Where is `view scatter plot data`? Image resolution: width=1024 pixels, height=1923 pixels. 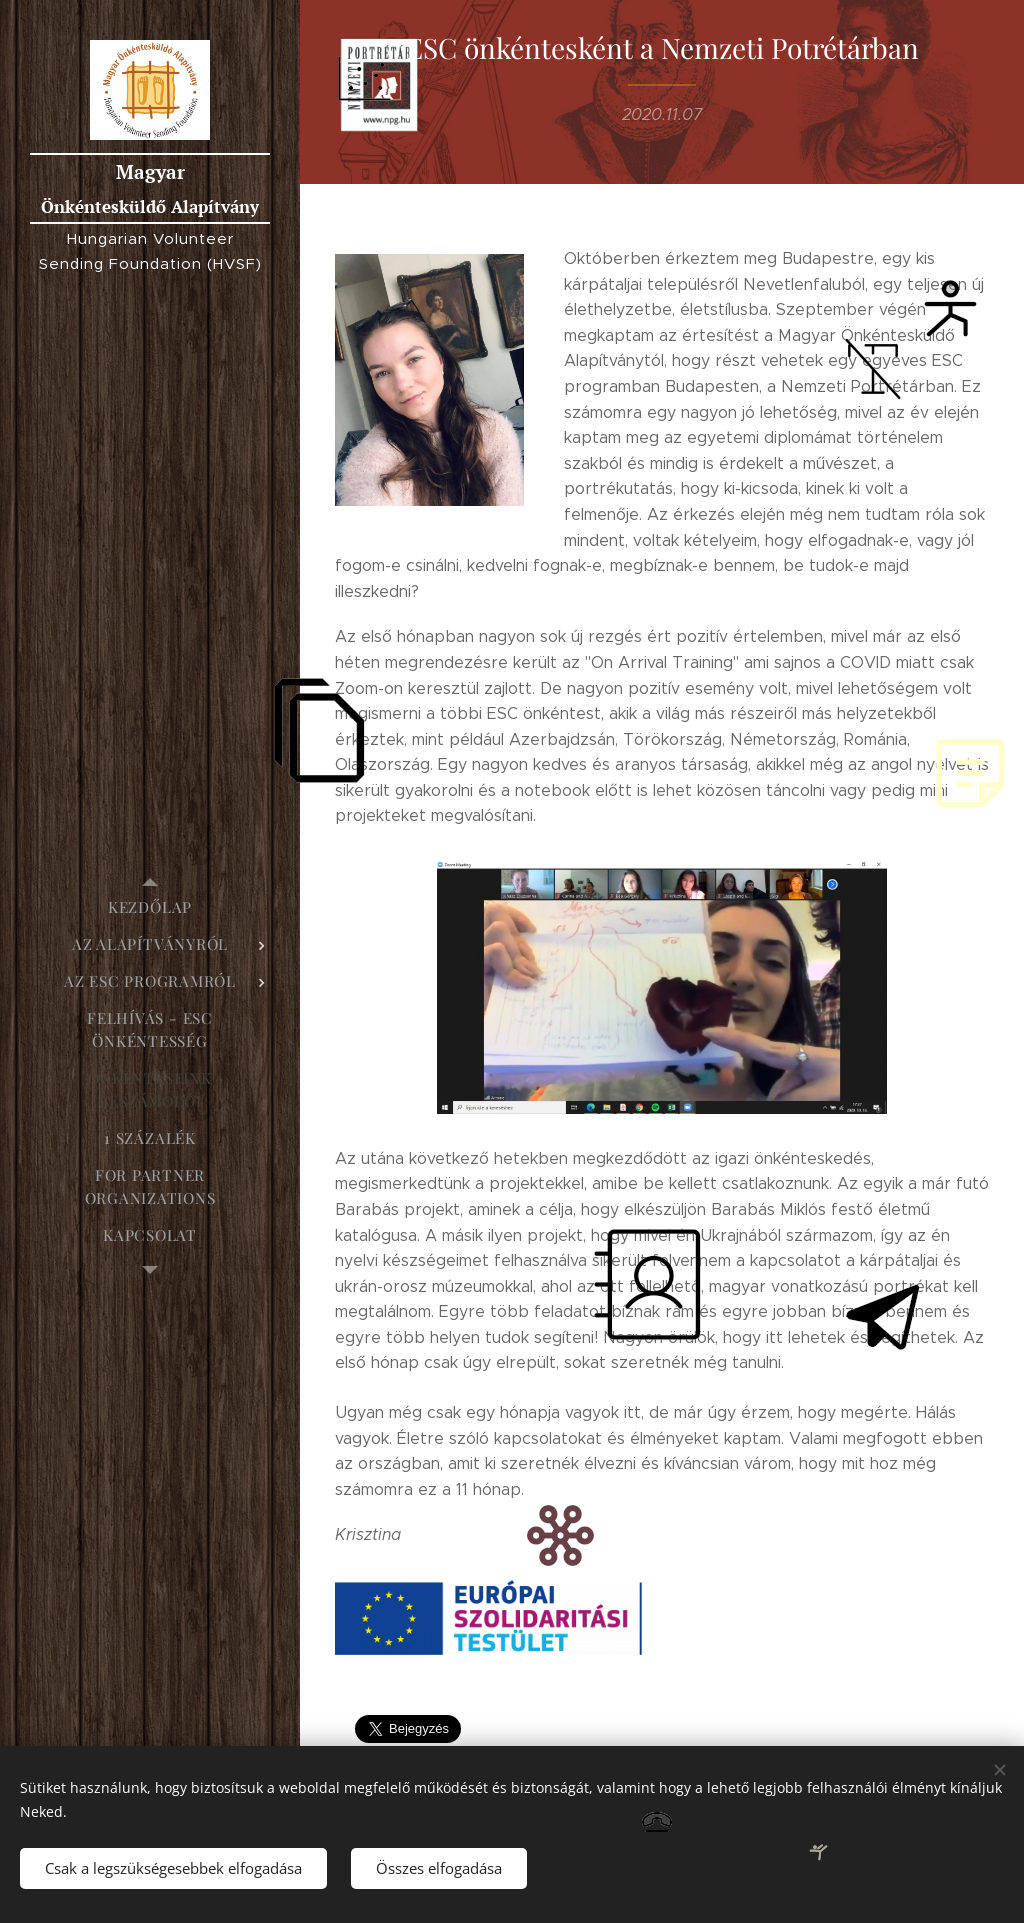 view scatter plot data is located at coordinates (364, 78).